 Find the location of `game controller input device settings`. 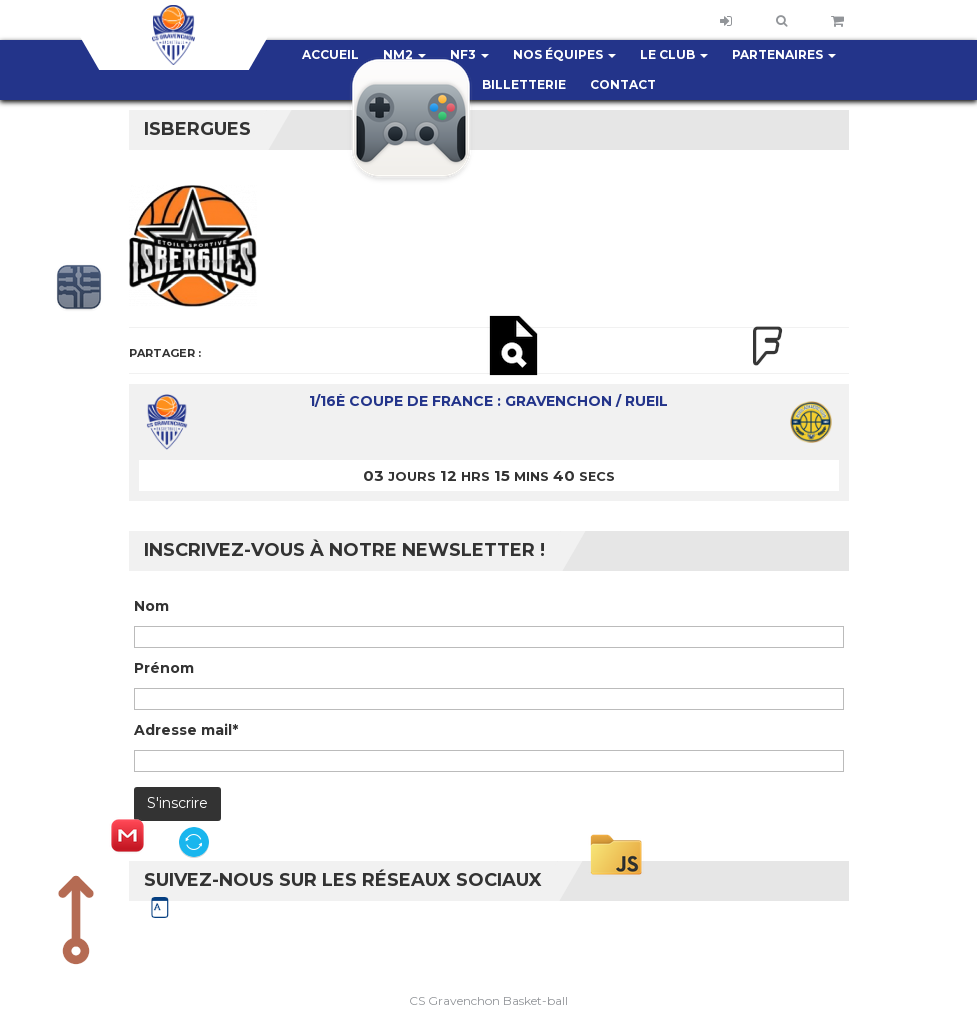

game controller input device settings is located at coordinates (411, 118).